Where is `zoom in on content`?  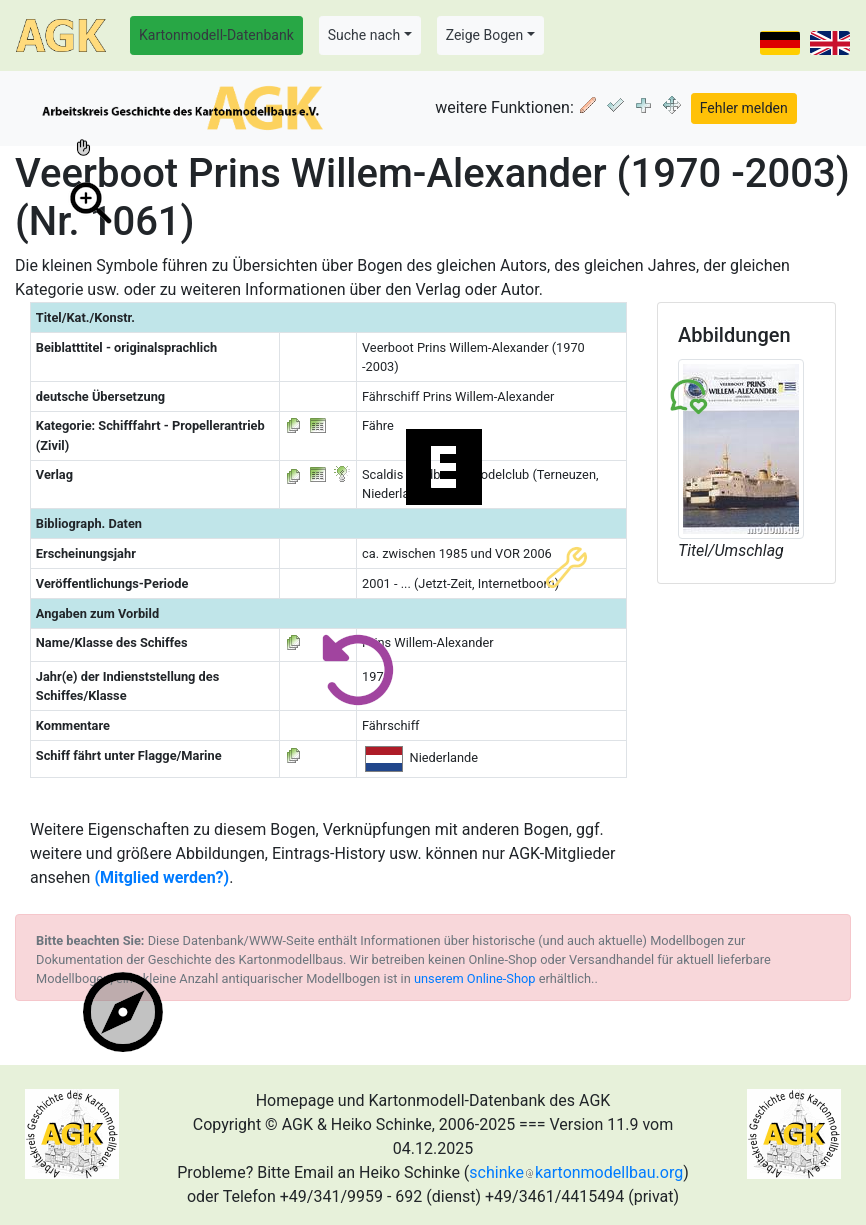
zoom in on content is located at coordinates (92, 204).